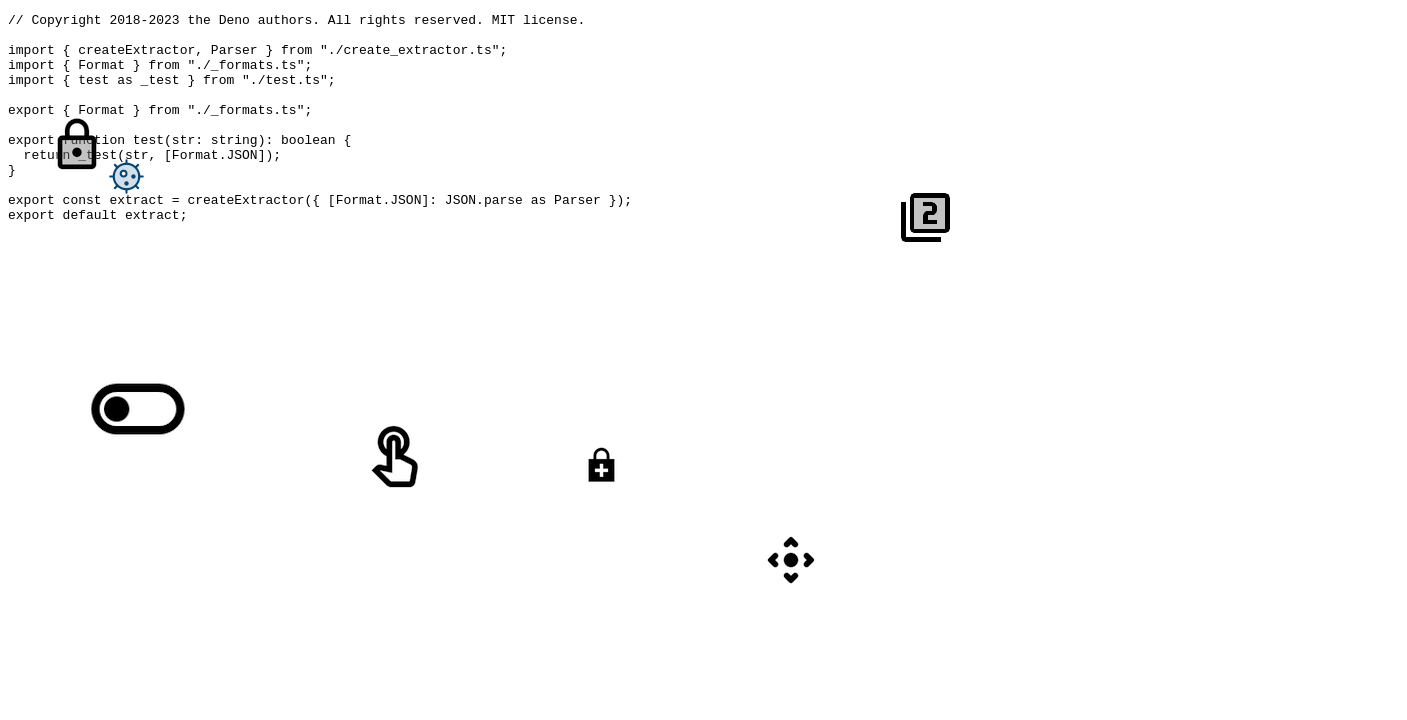 This screenshot has width=1407, height=720. I want to click on indicates enhanced or additional security protection, so click(601, 465).